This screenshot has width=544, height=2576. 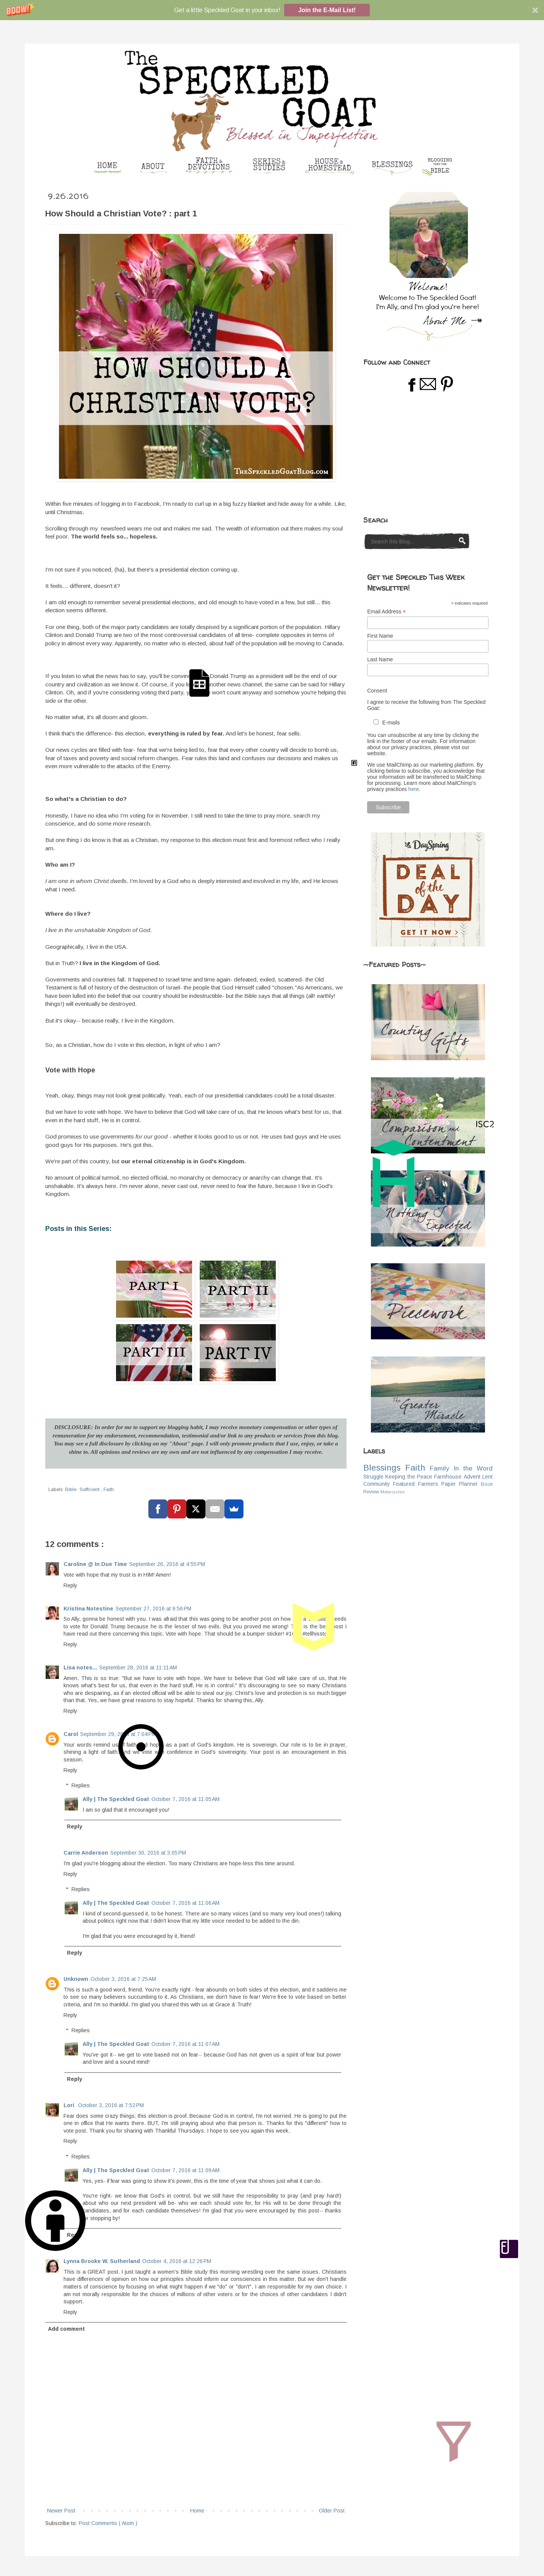 What do you see at coordinates (199, 683) in the screenshot?
I see `open Google Sheets` at bounding box center [199, 683].